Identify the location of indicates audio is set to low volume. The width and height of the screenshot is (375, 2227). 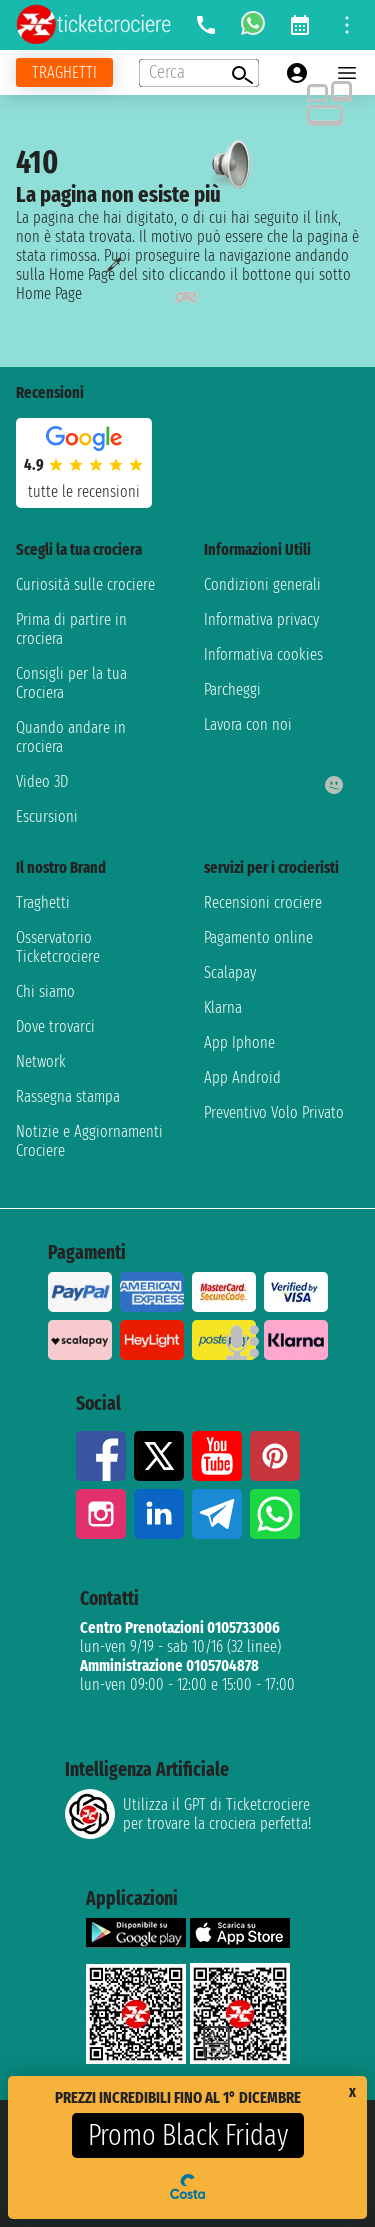
(236, 164).